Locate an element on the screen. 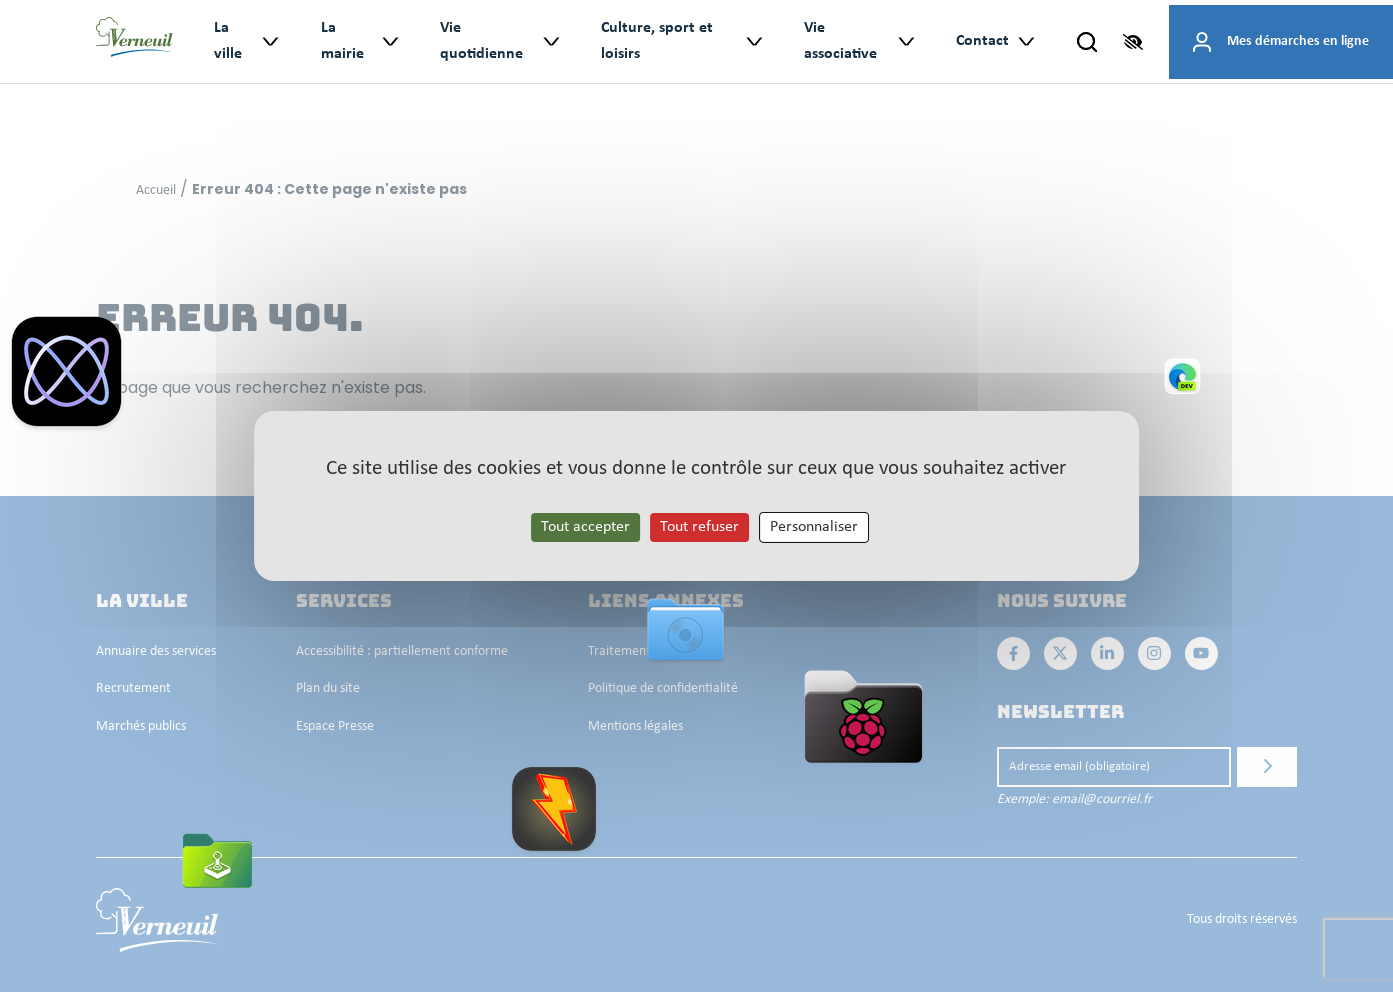 This screenshot has height=992, width=1393. open your GameJolt games folder is located at coordinates (217, 862).